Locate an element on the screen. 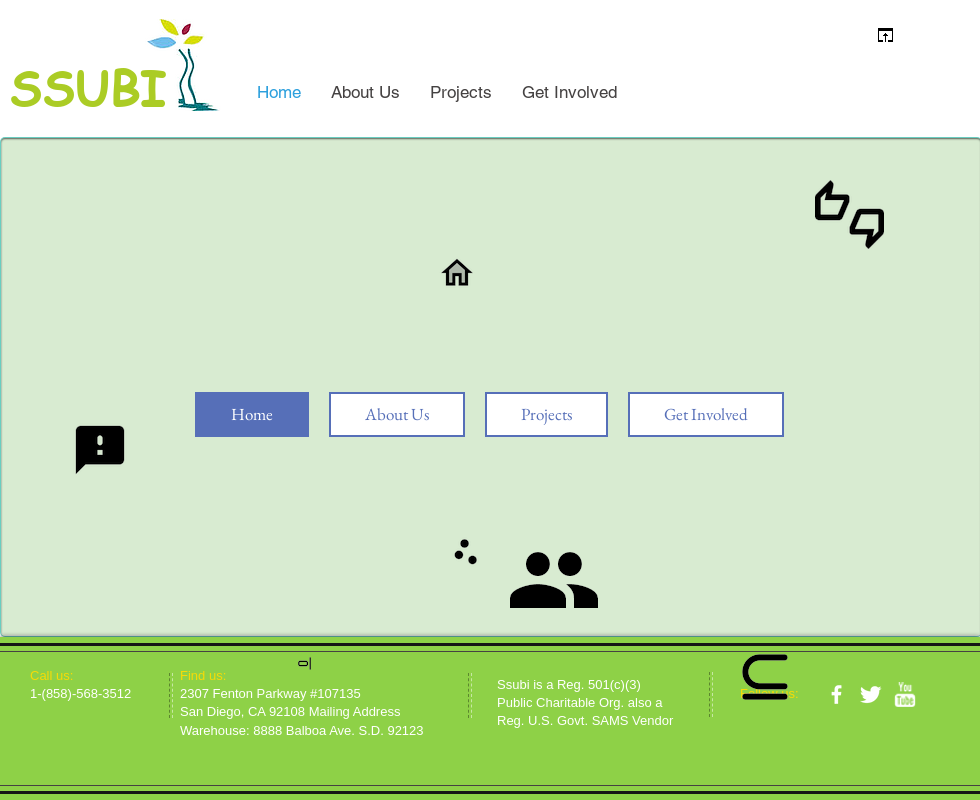  navigate to the home screen is located at coordinates (457, 273).